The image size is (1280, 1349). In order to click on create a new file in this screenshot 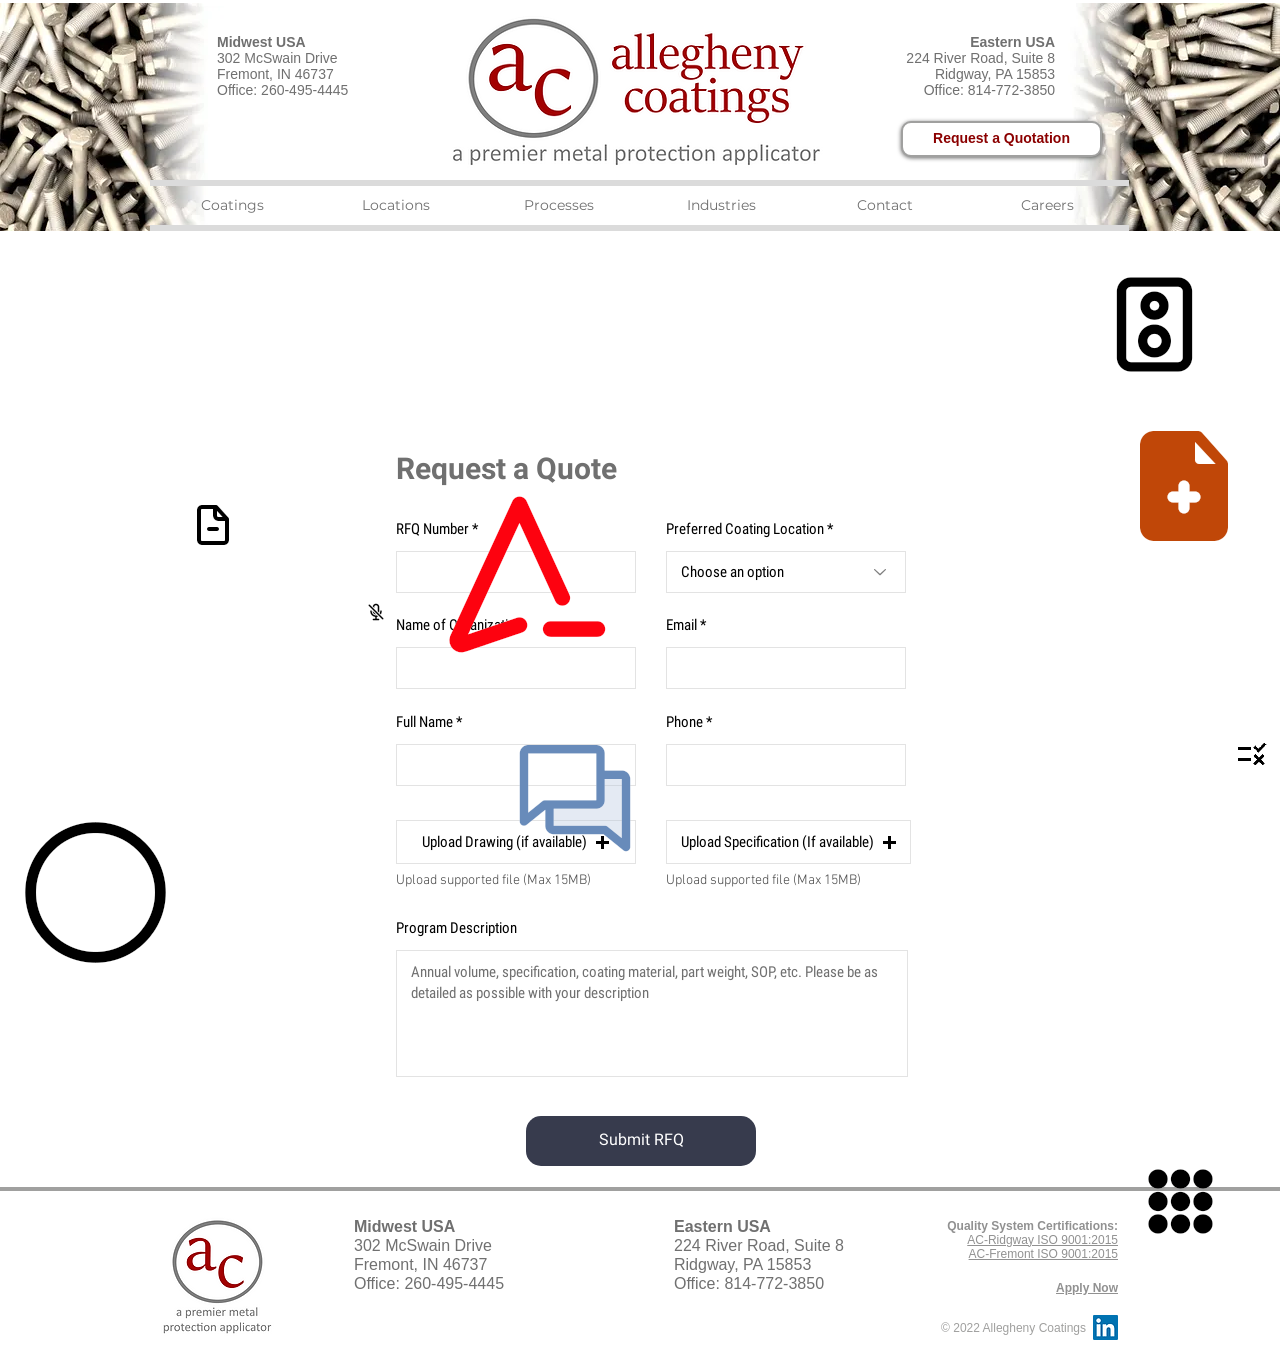, I will do `click(1184, 486)`.